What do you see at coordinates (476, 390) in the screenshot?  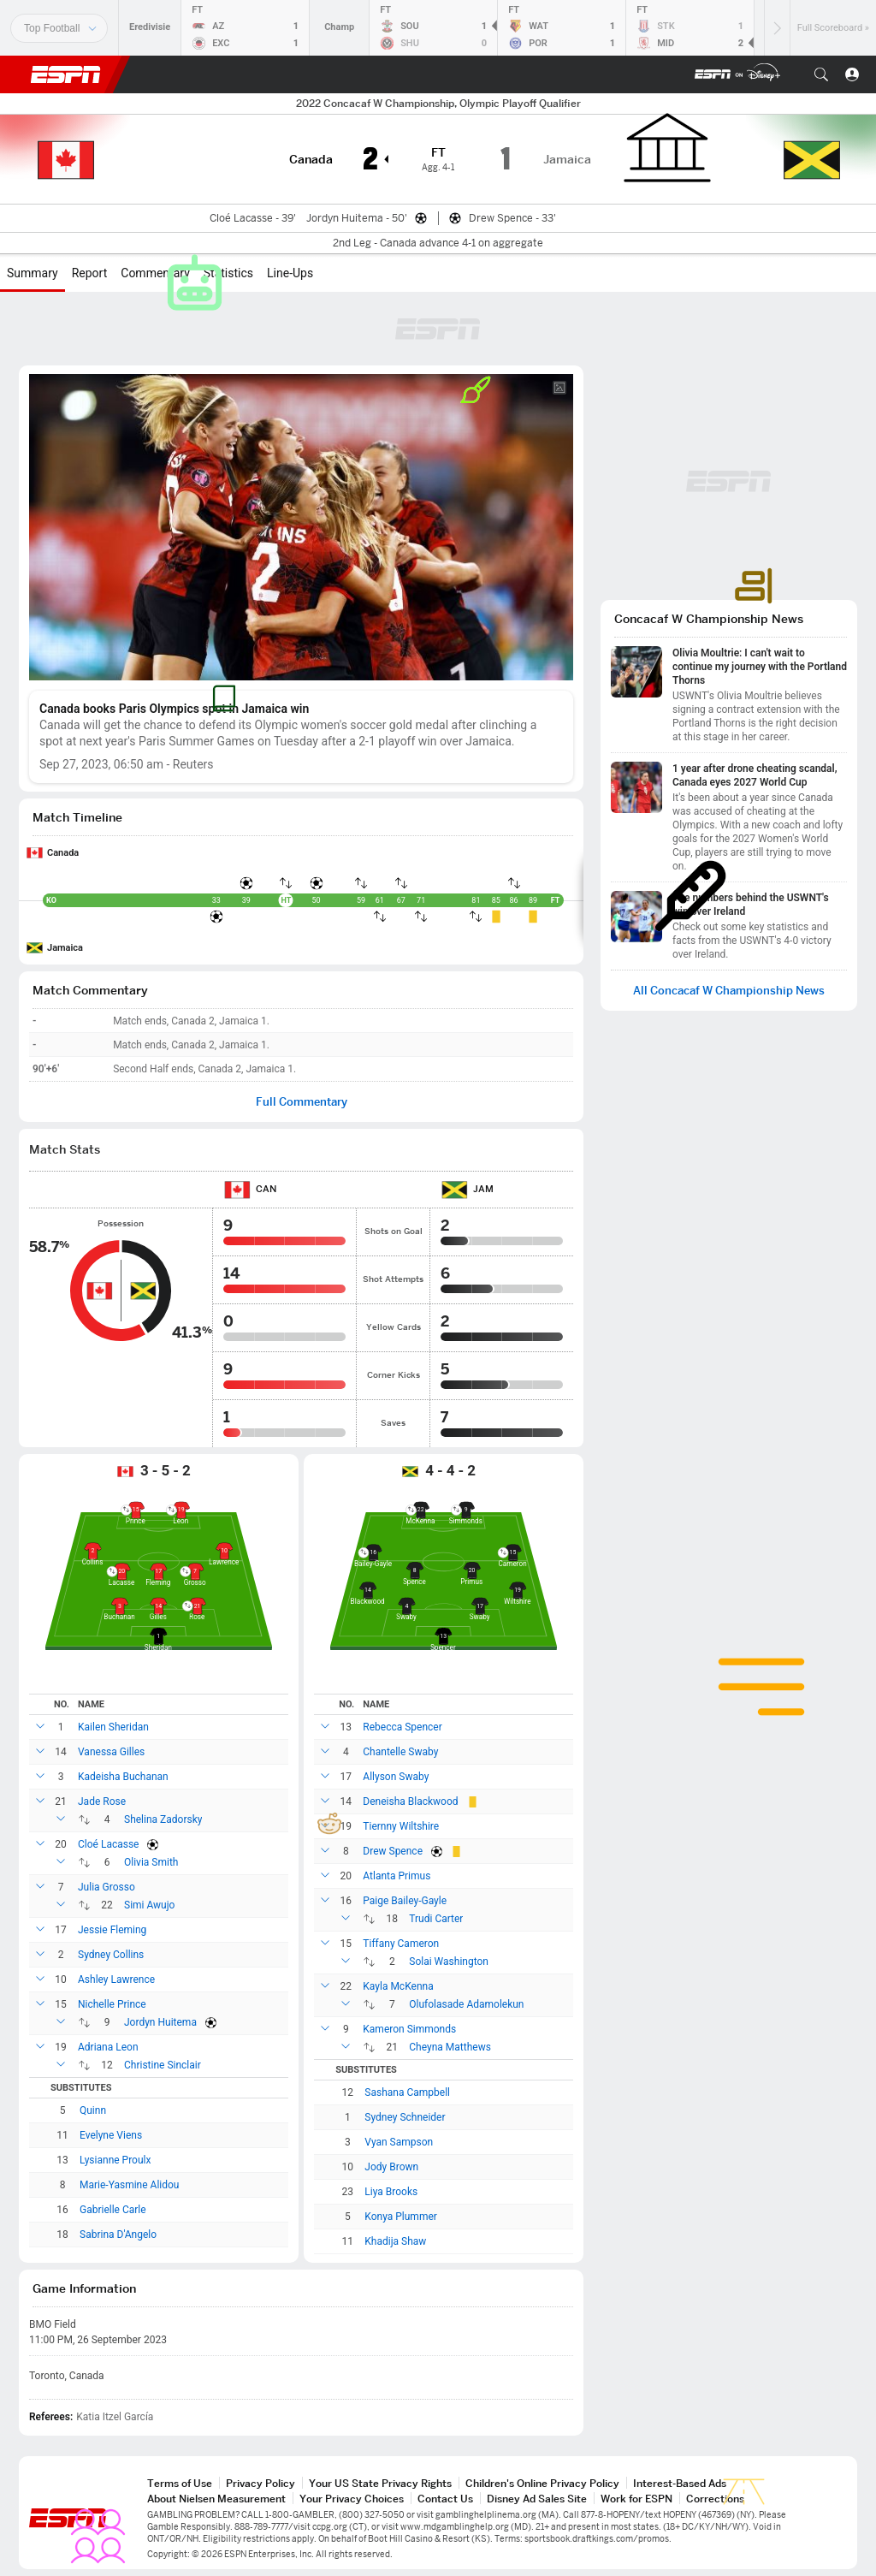 I see `access drawing or painting tools` at bounding box center [476, 390].